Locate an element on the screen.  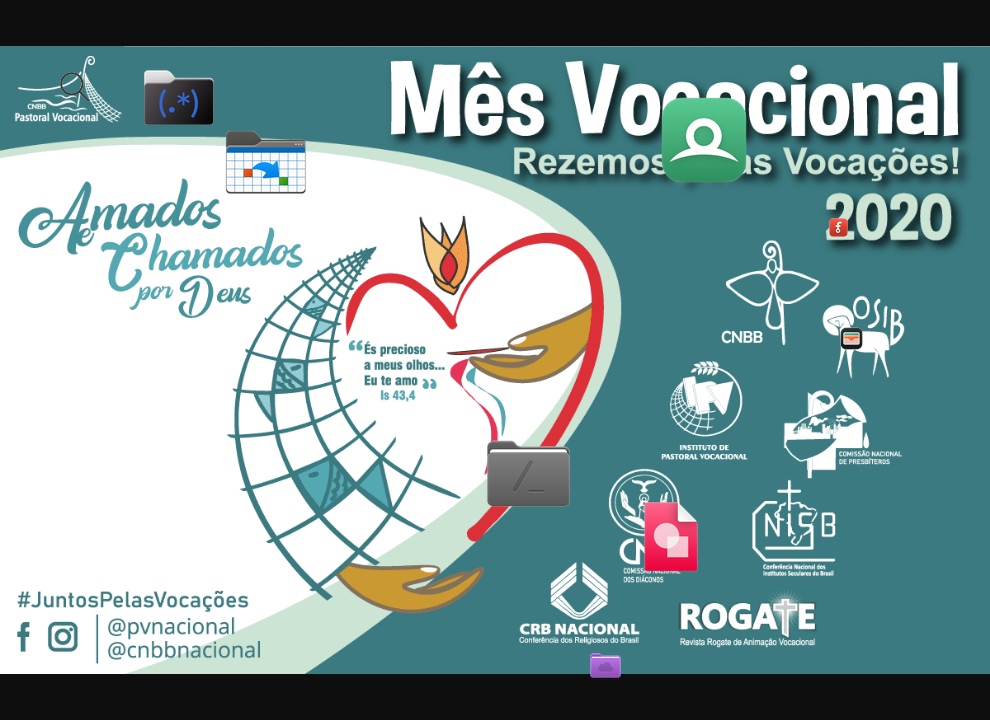
a google drawings file is located at coordinates (671, 538).